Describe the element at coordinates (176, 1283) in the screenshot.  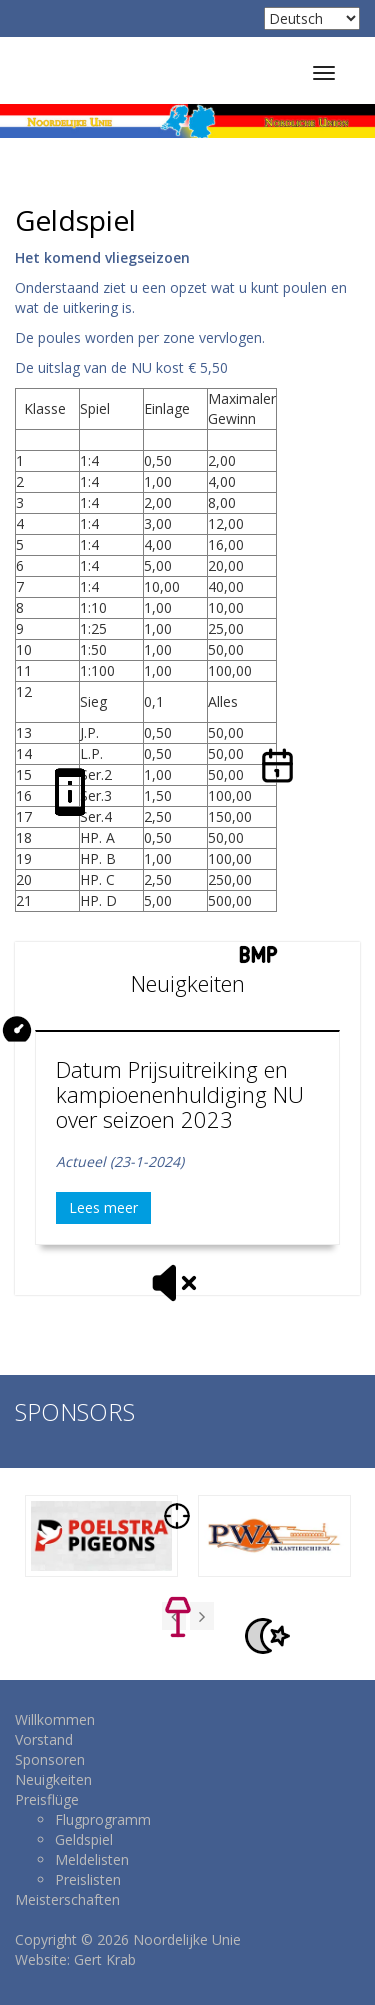
I see `mute audio or sound` at that location.